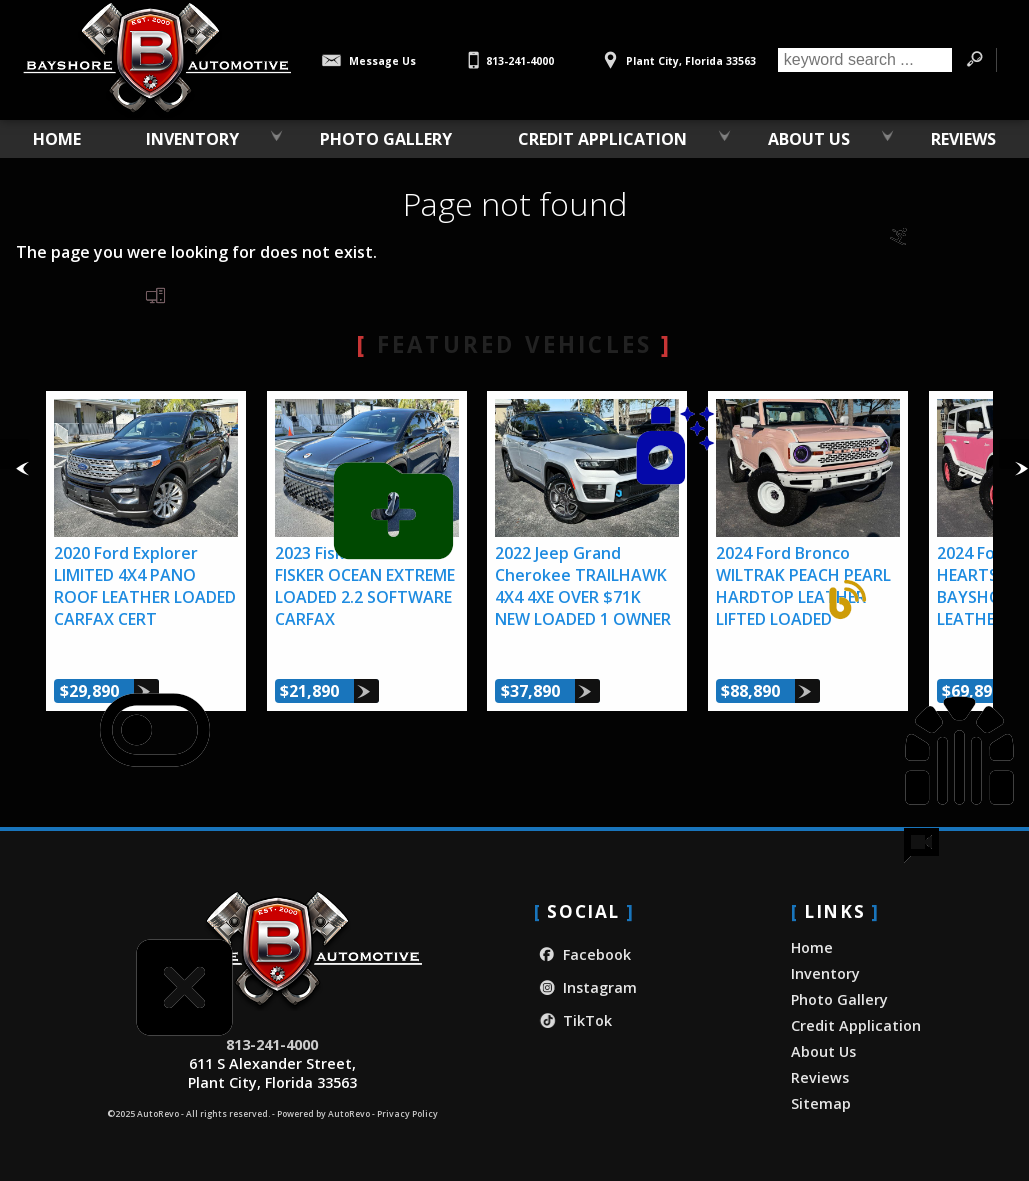  Describe the element at coordinates (155, 730) in the screenshot. I see `toggle a setting off` at that location.